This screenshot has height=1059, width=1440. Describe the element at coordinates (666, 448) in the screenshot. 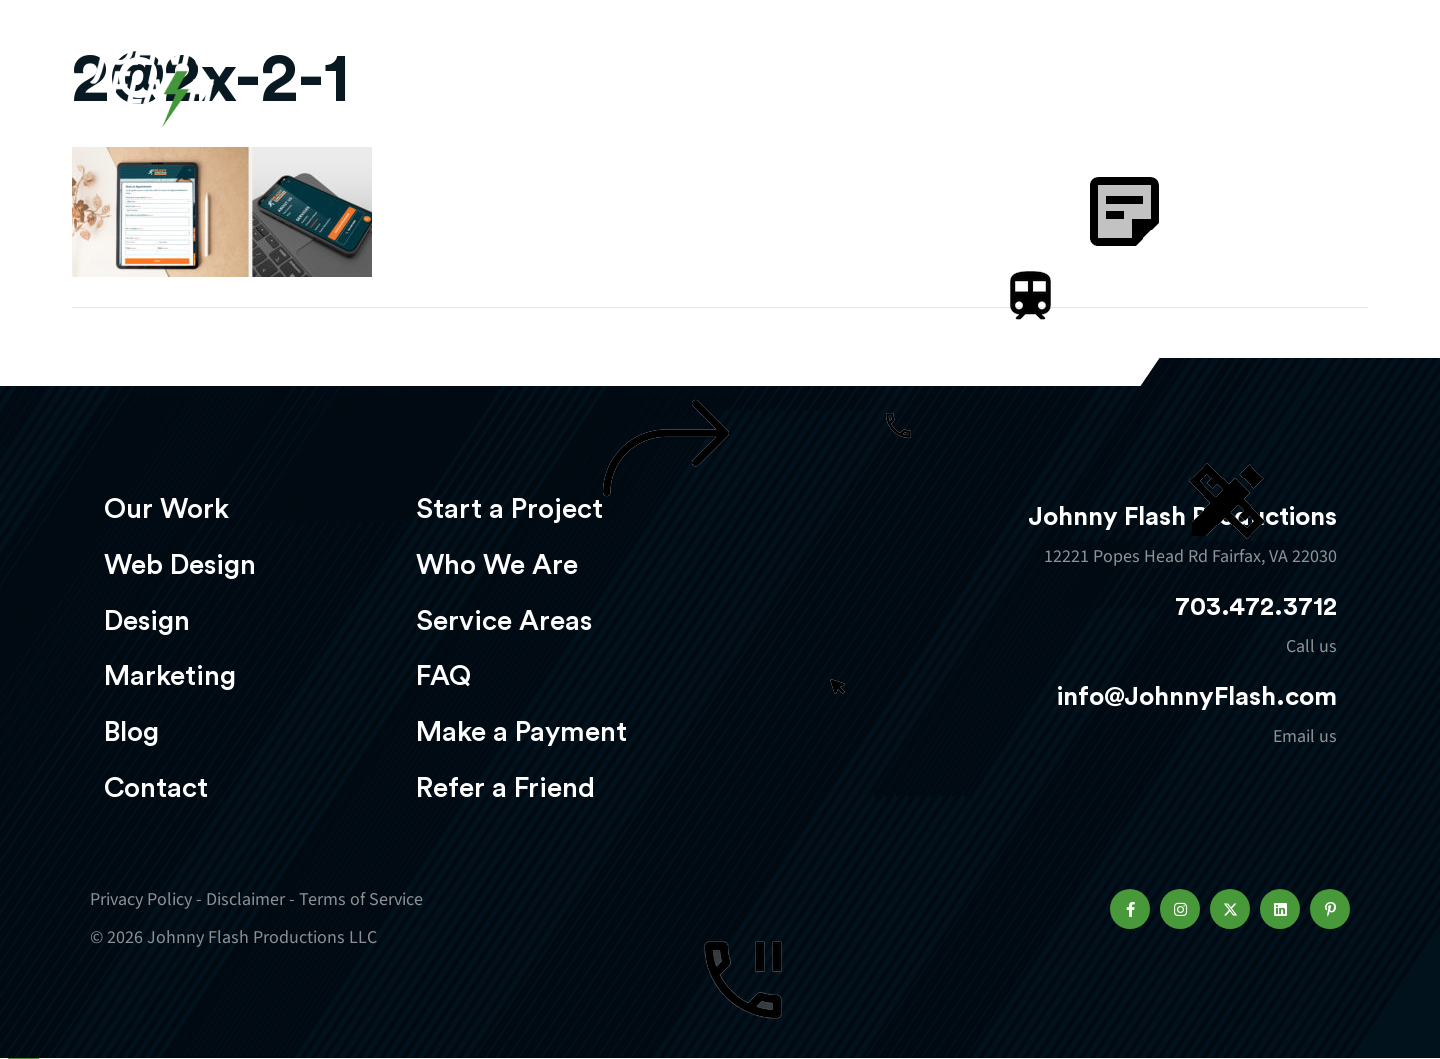

I see `share or forward content` at that location.